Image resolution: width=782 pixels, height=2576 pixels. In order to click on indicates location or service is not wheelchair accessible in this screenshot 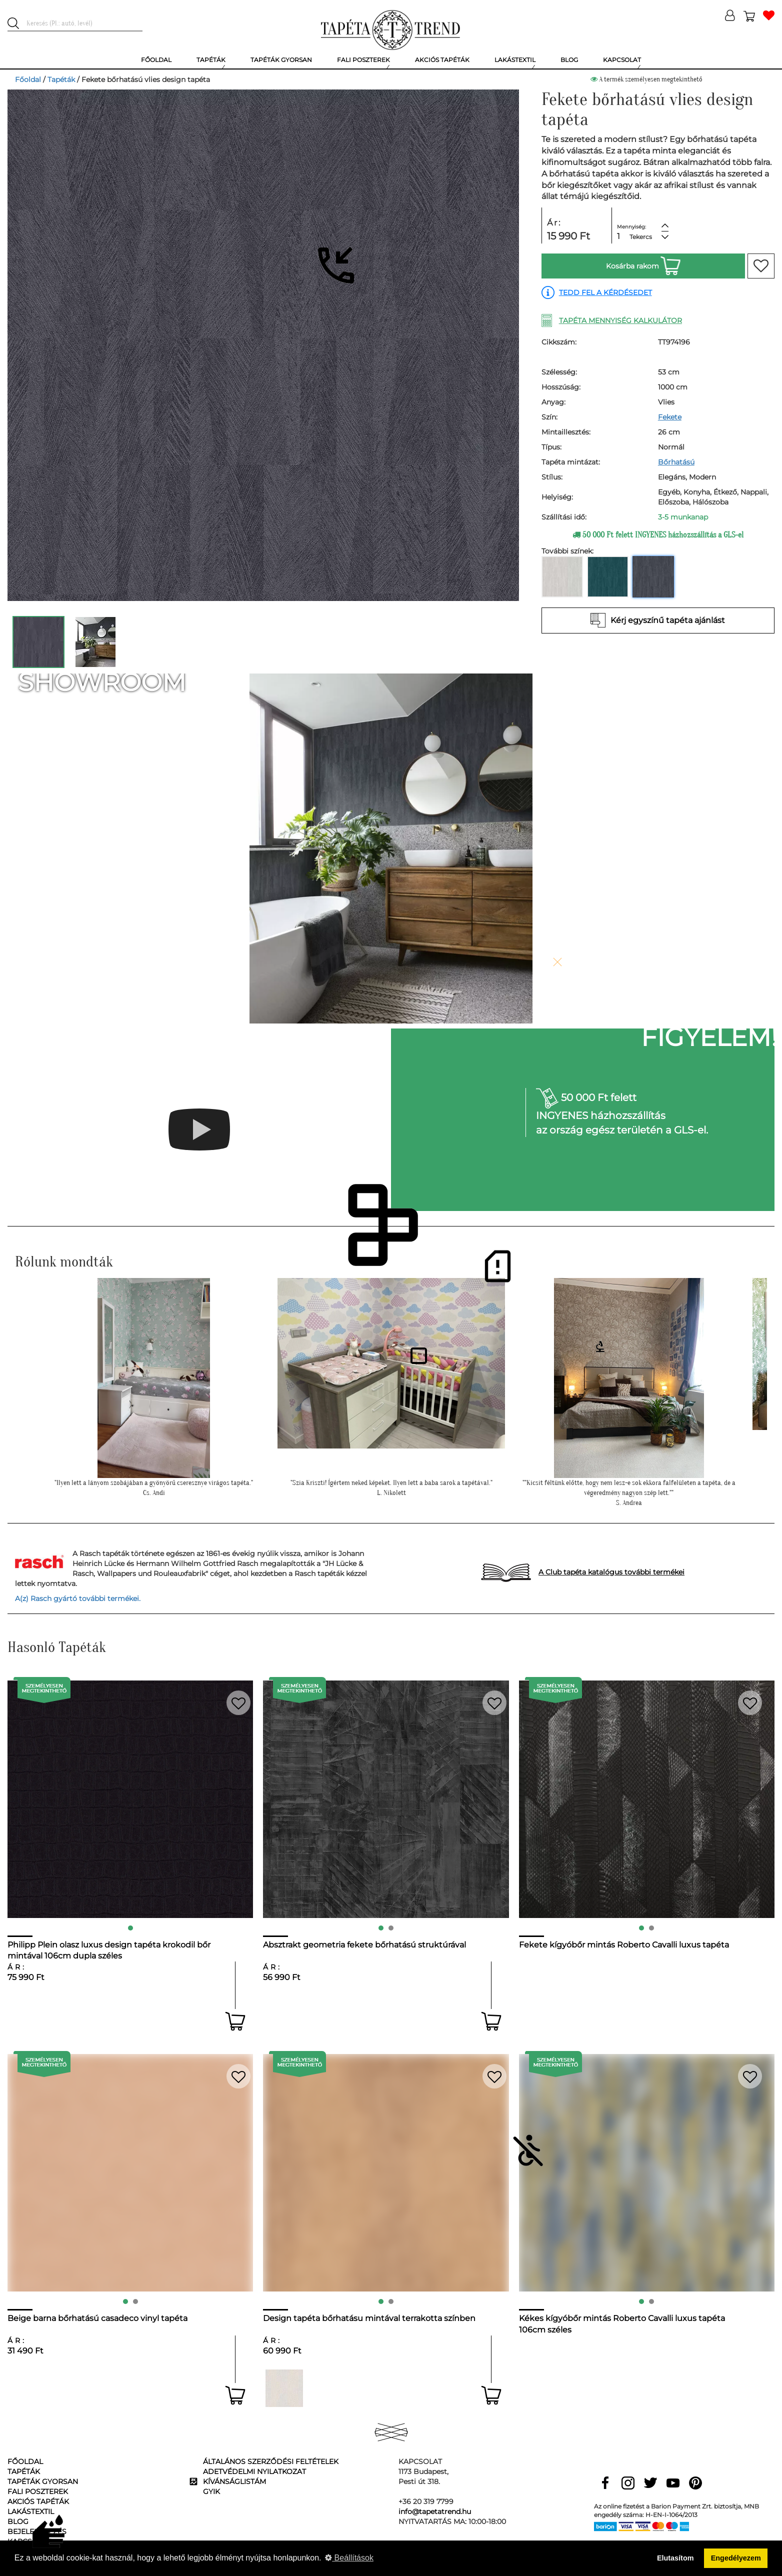, I will do `click(529, 2150)`.